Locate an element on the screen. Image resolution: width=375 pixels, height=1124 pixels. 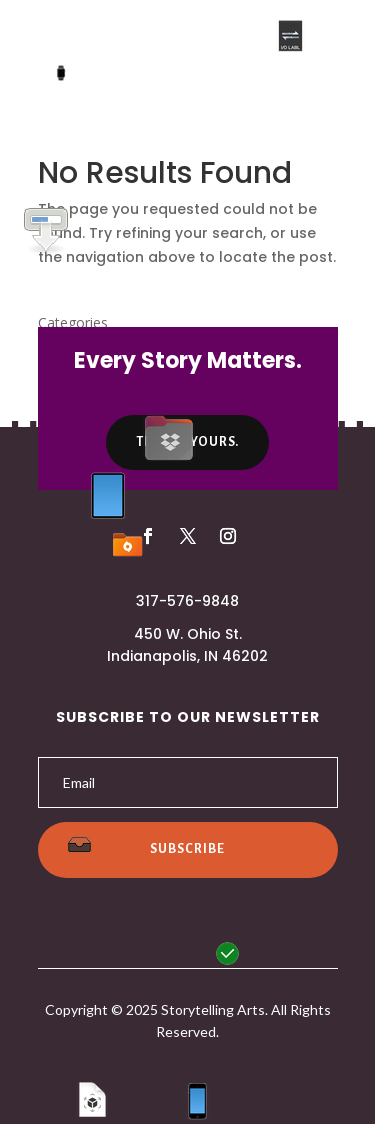
open Origin game library folder is located at coordinates (127, 545).